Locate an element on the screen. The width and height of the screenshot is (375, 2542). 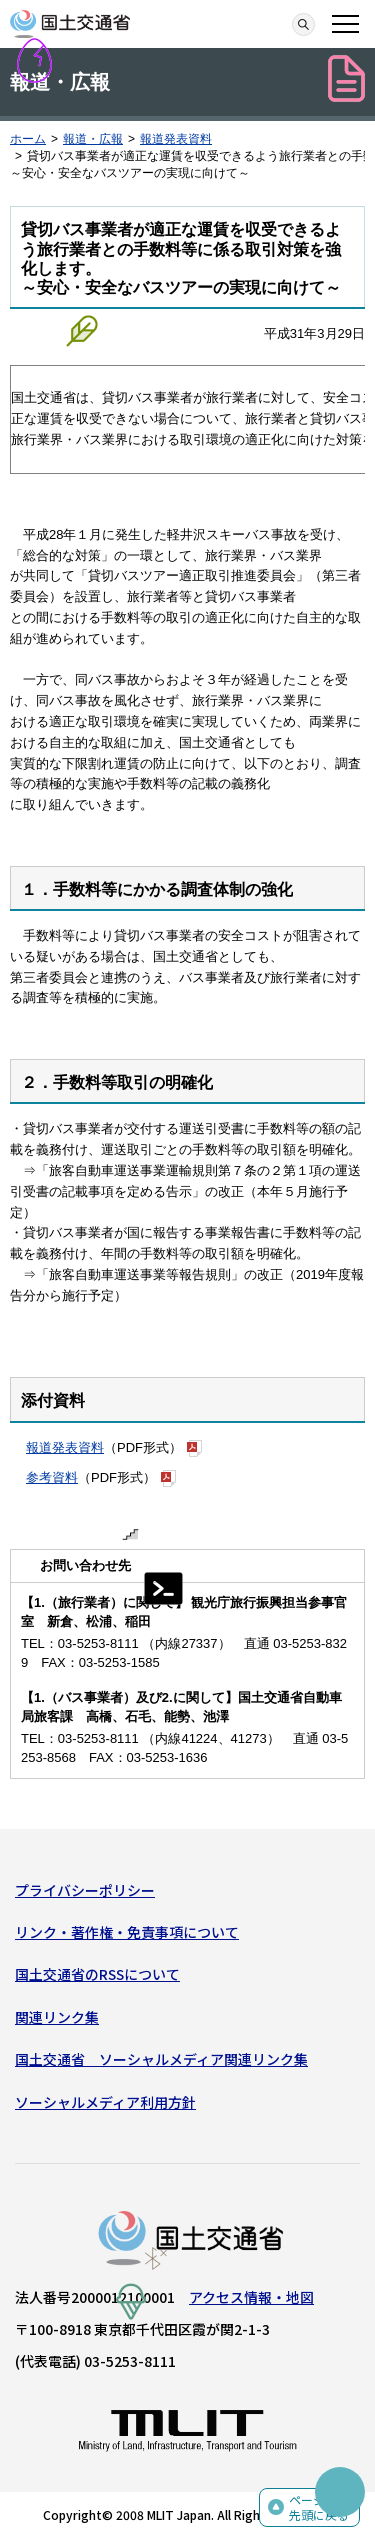
compose a new message or note is located at coordinates (81, 331).